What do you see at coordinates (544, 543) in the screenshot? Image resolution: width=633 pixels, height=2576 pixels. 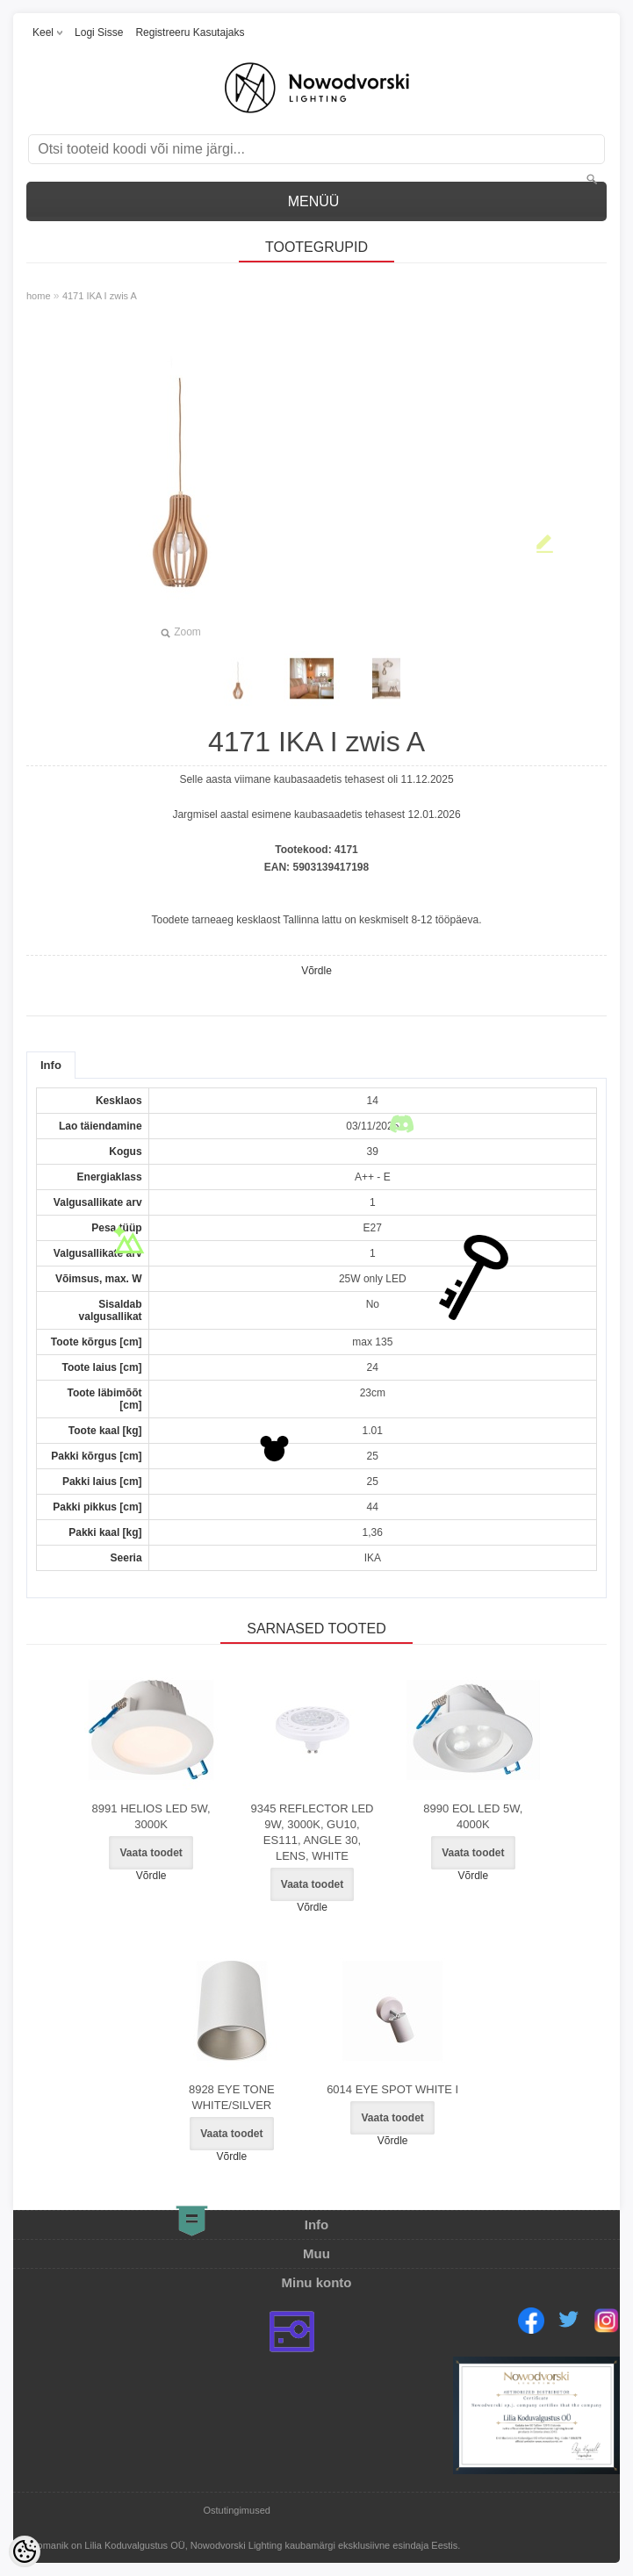 I see `edit content or settings` at bounding box center [544, 543].